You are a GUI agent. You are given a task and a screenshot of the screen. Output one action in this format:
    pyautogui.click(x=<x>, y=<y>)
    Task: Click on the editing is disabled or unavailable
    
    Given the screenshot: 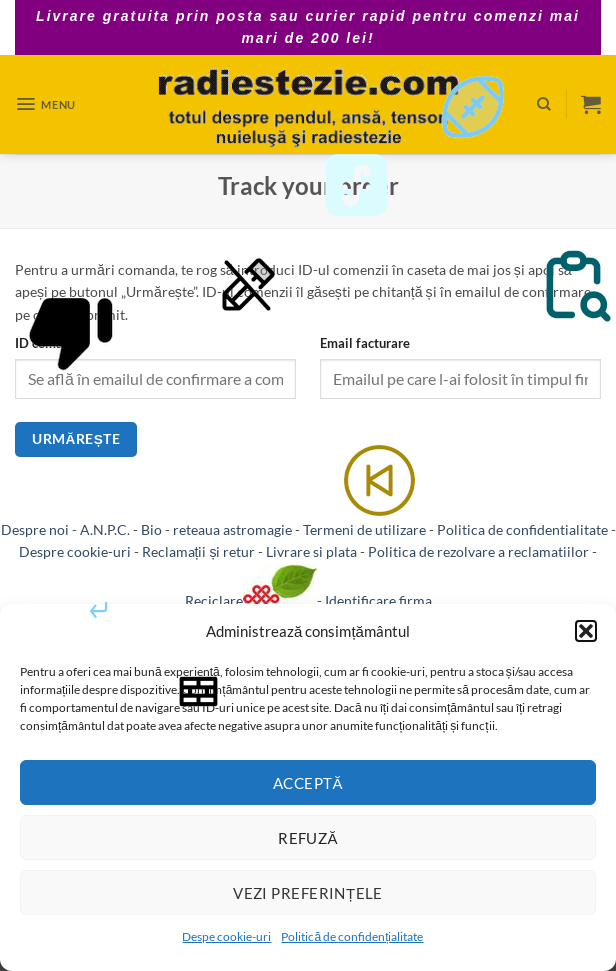 What is the action you would take?
    pyautogui.click(x=247, y=285)
    